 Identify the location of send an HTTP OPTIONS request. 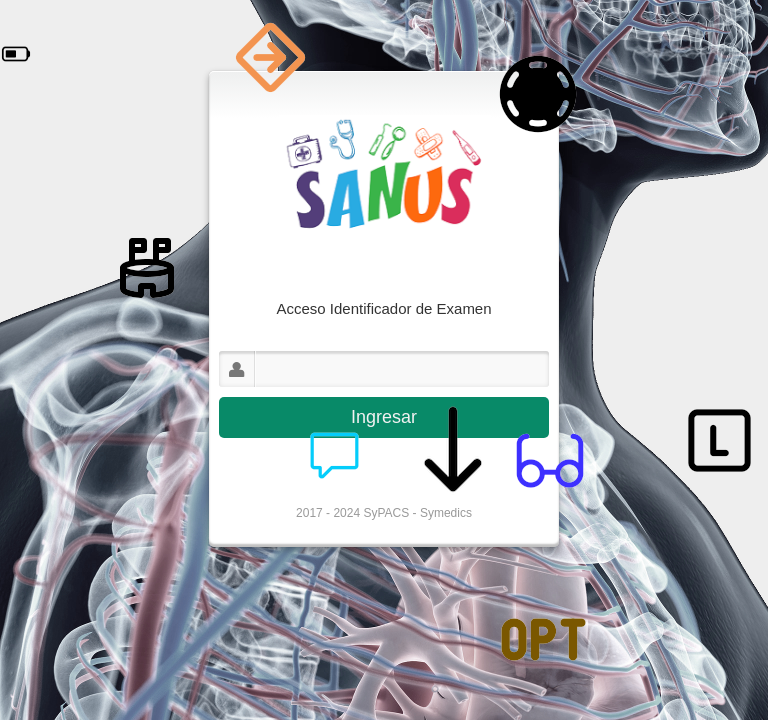
(543, 639).